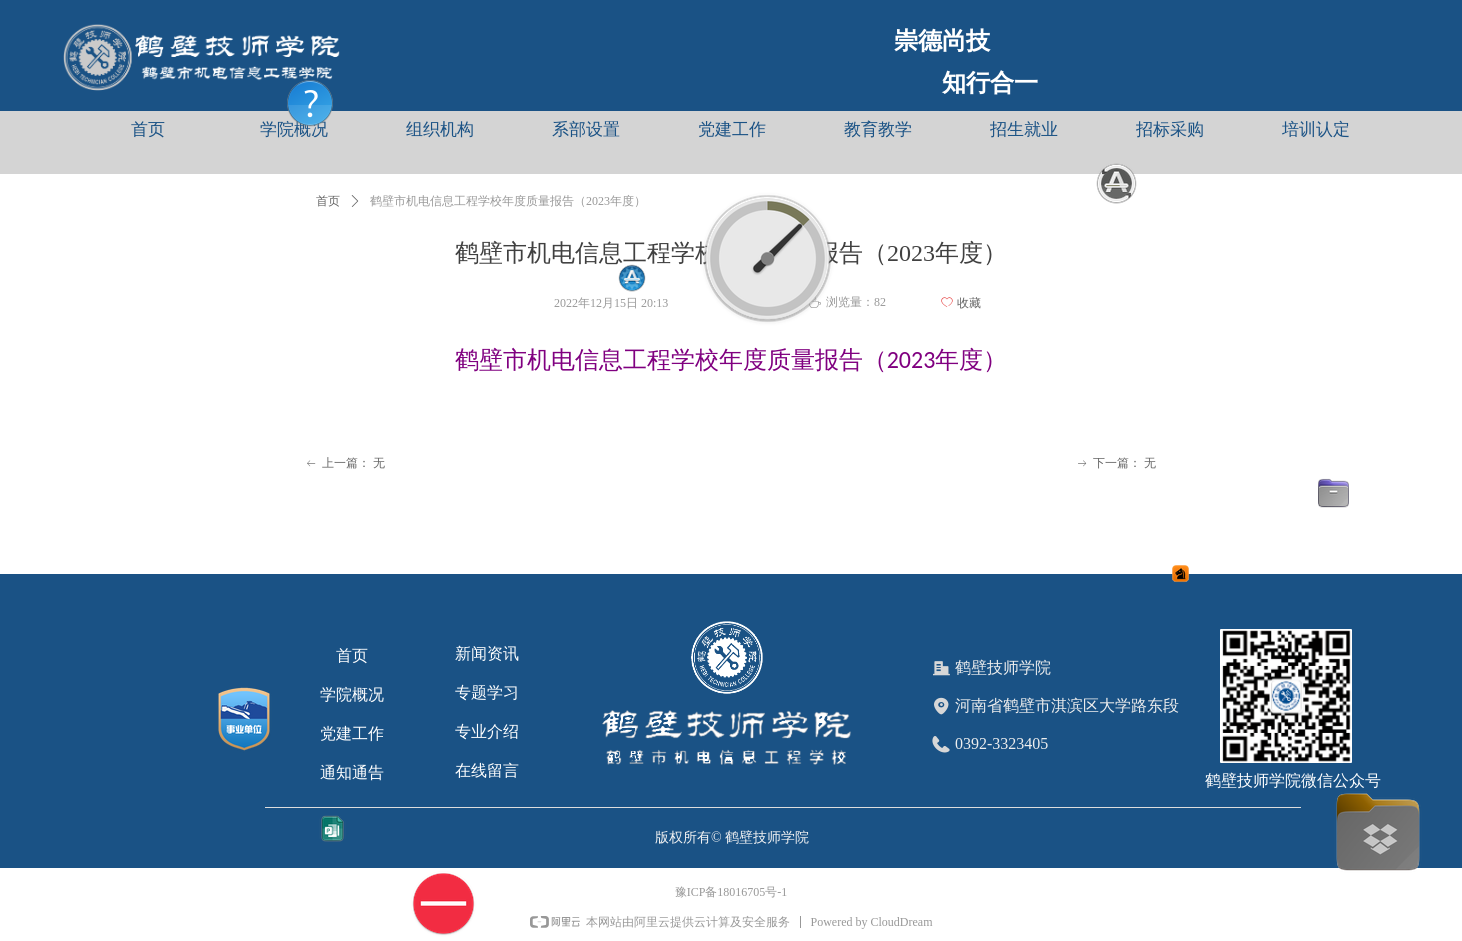 The image size is (1462, 941). Describe the element at coordinates (332, 828) in the screenshot. I see `a microsoft publisher document file` at that location.